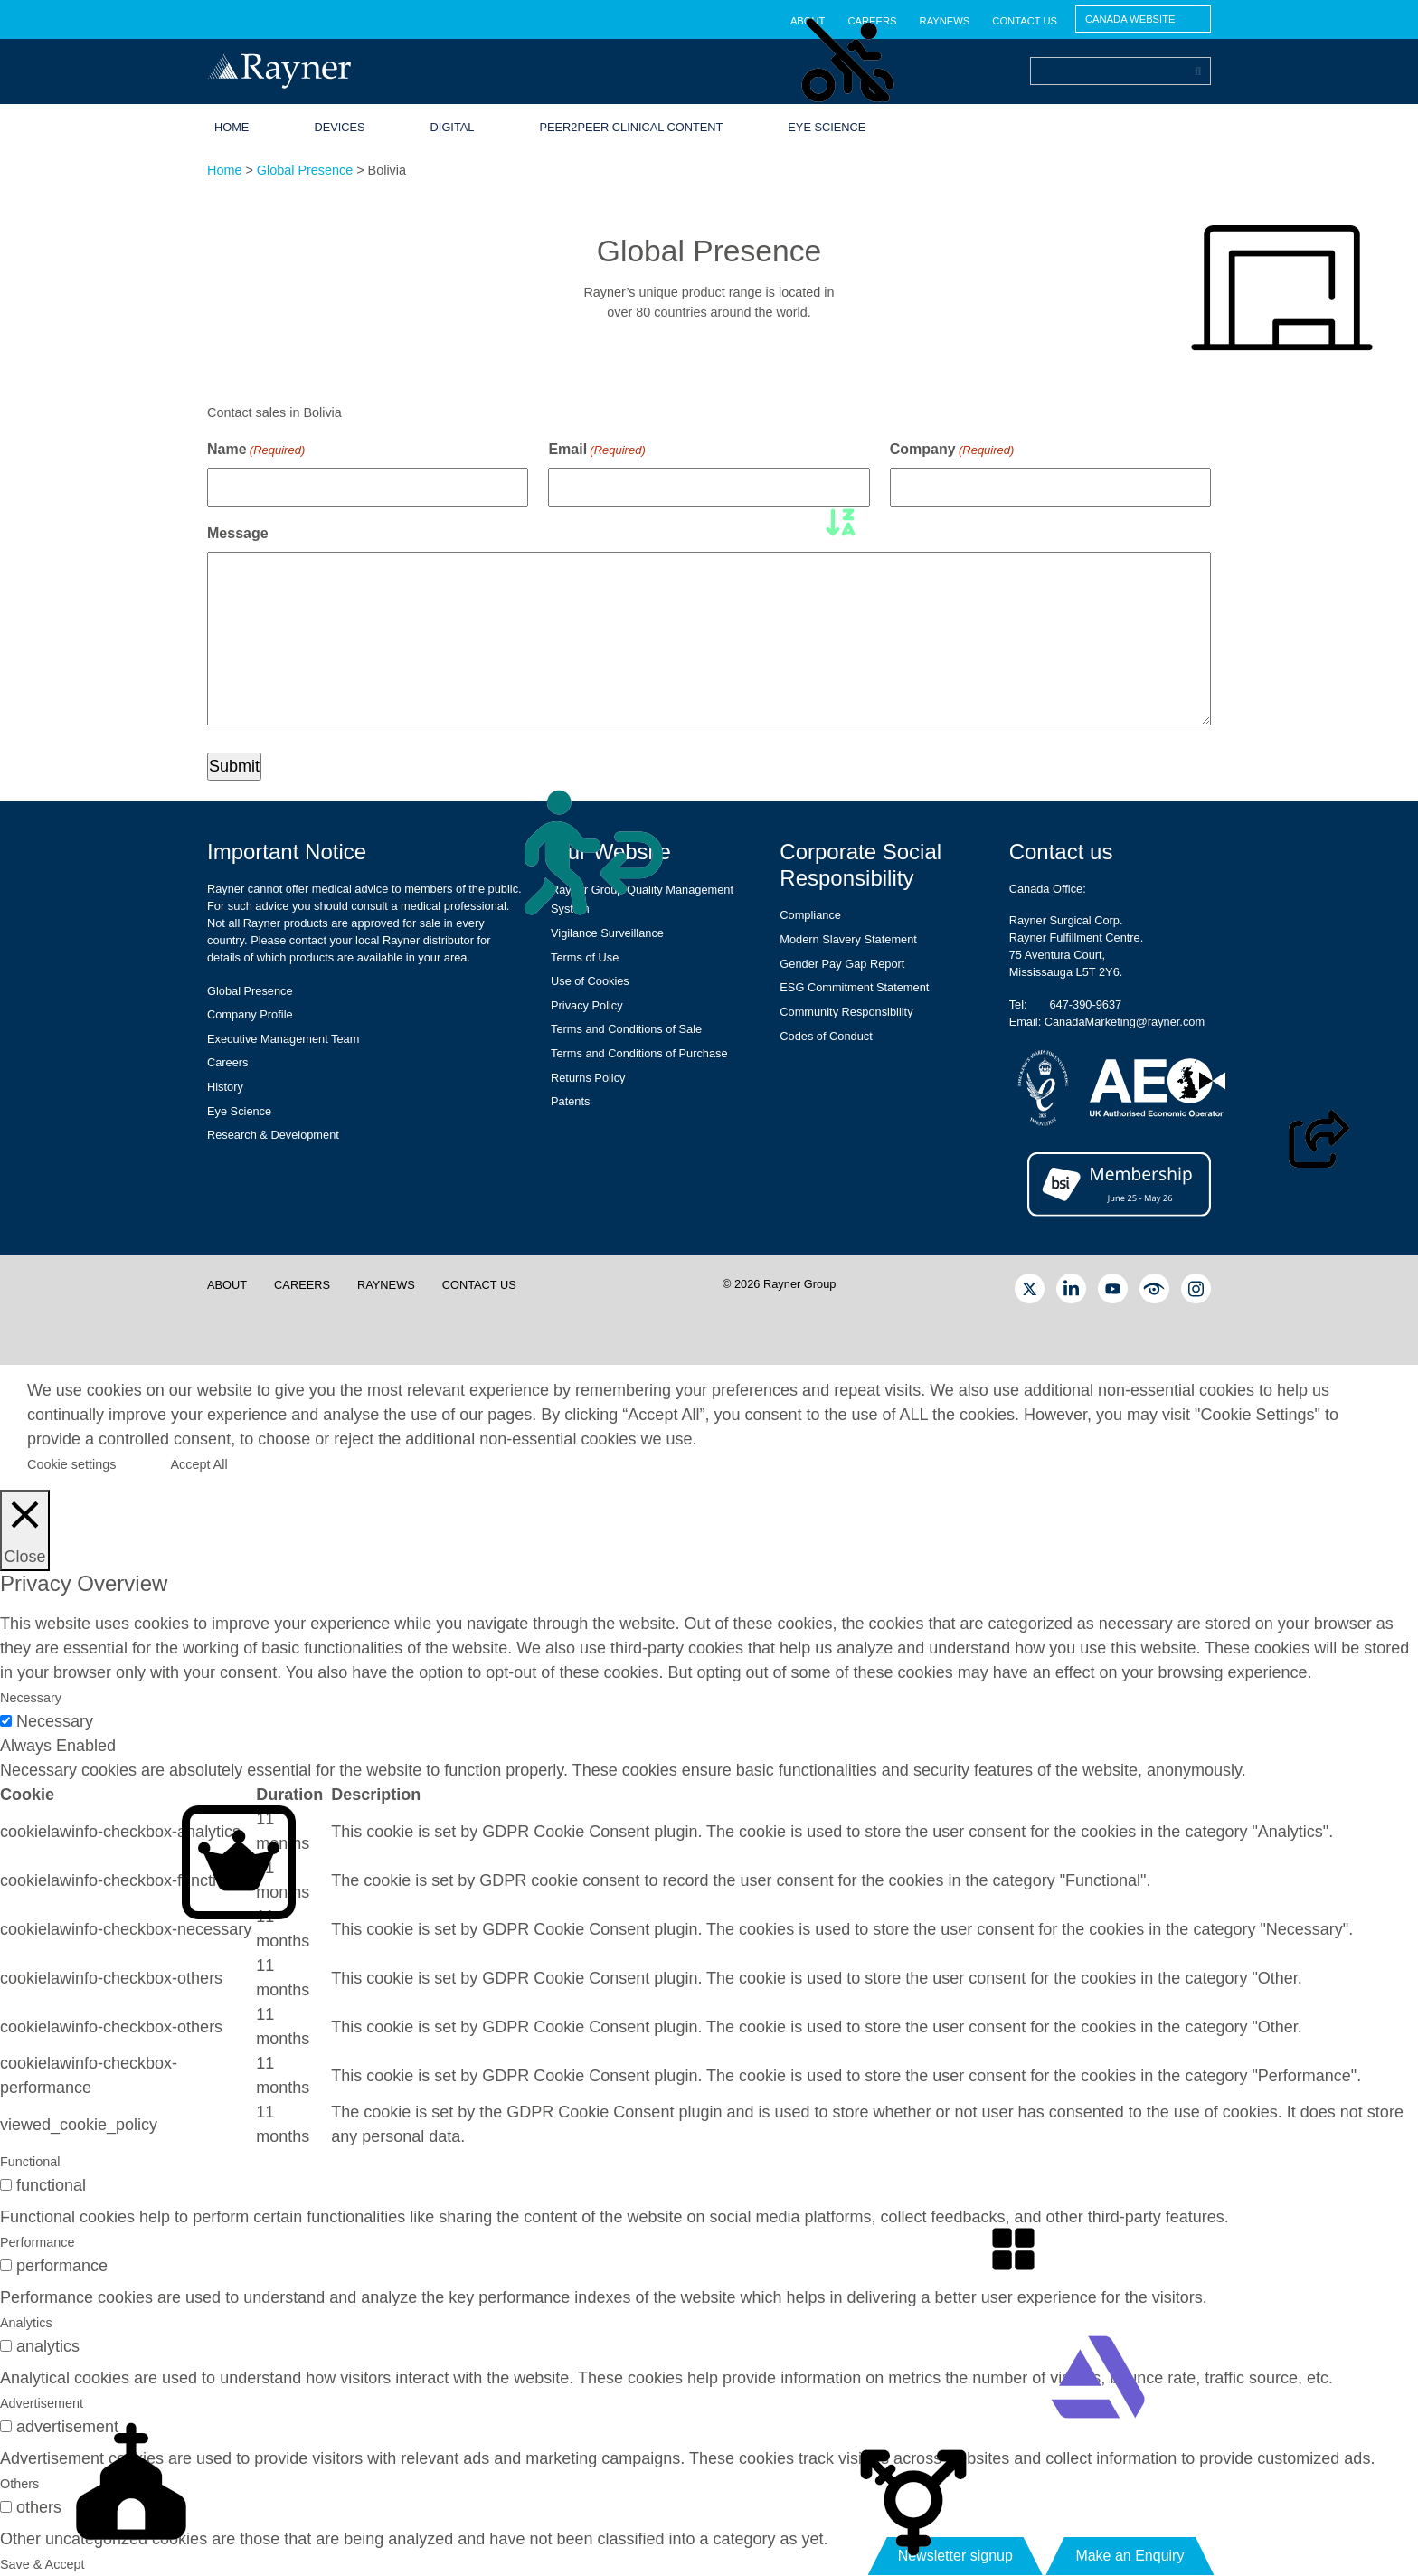 The height and width of the screenshot is (2576, 1418). I want to click on view items in grid layout, so click(1013, 2249).